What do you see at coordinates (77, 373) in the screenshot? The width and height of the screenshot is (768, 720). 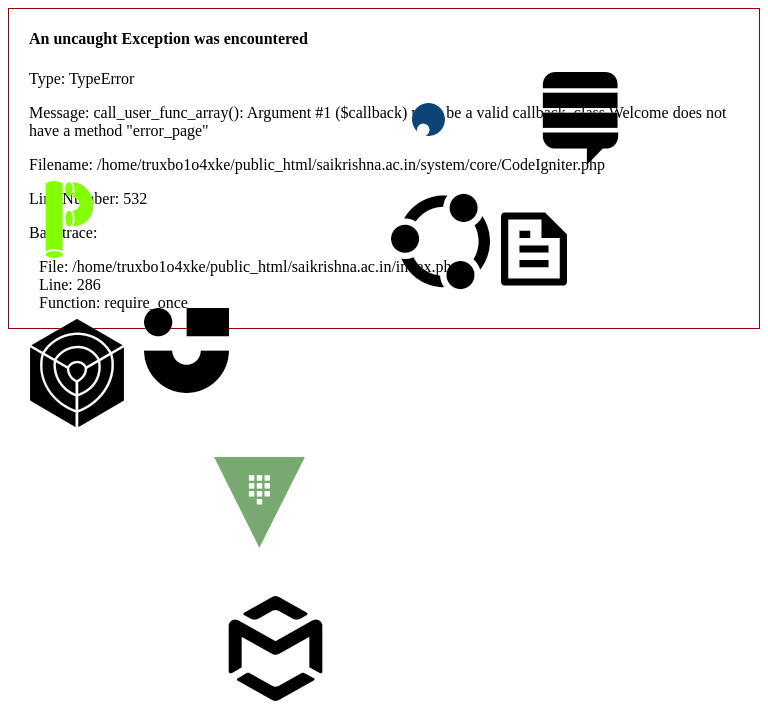 I see `trivy security scanner logo` at bounding box center [77, 373].